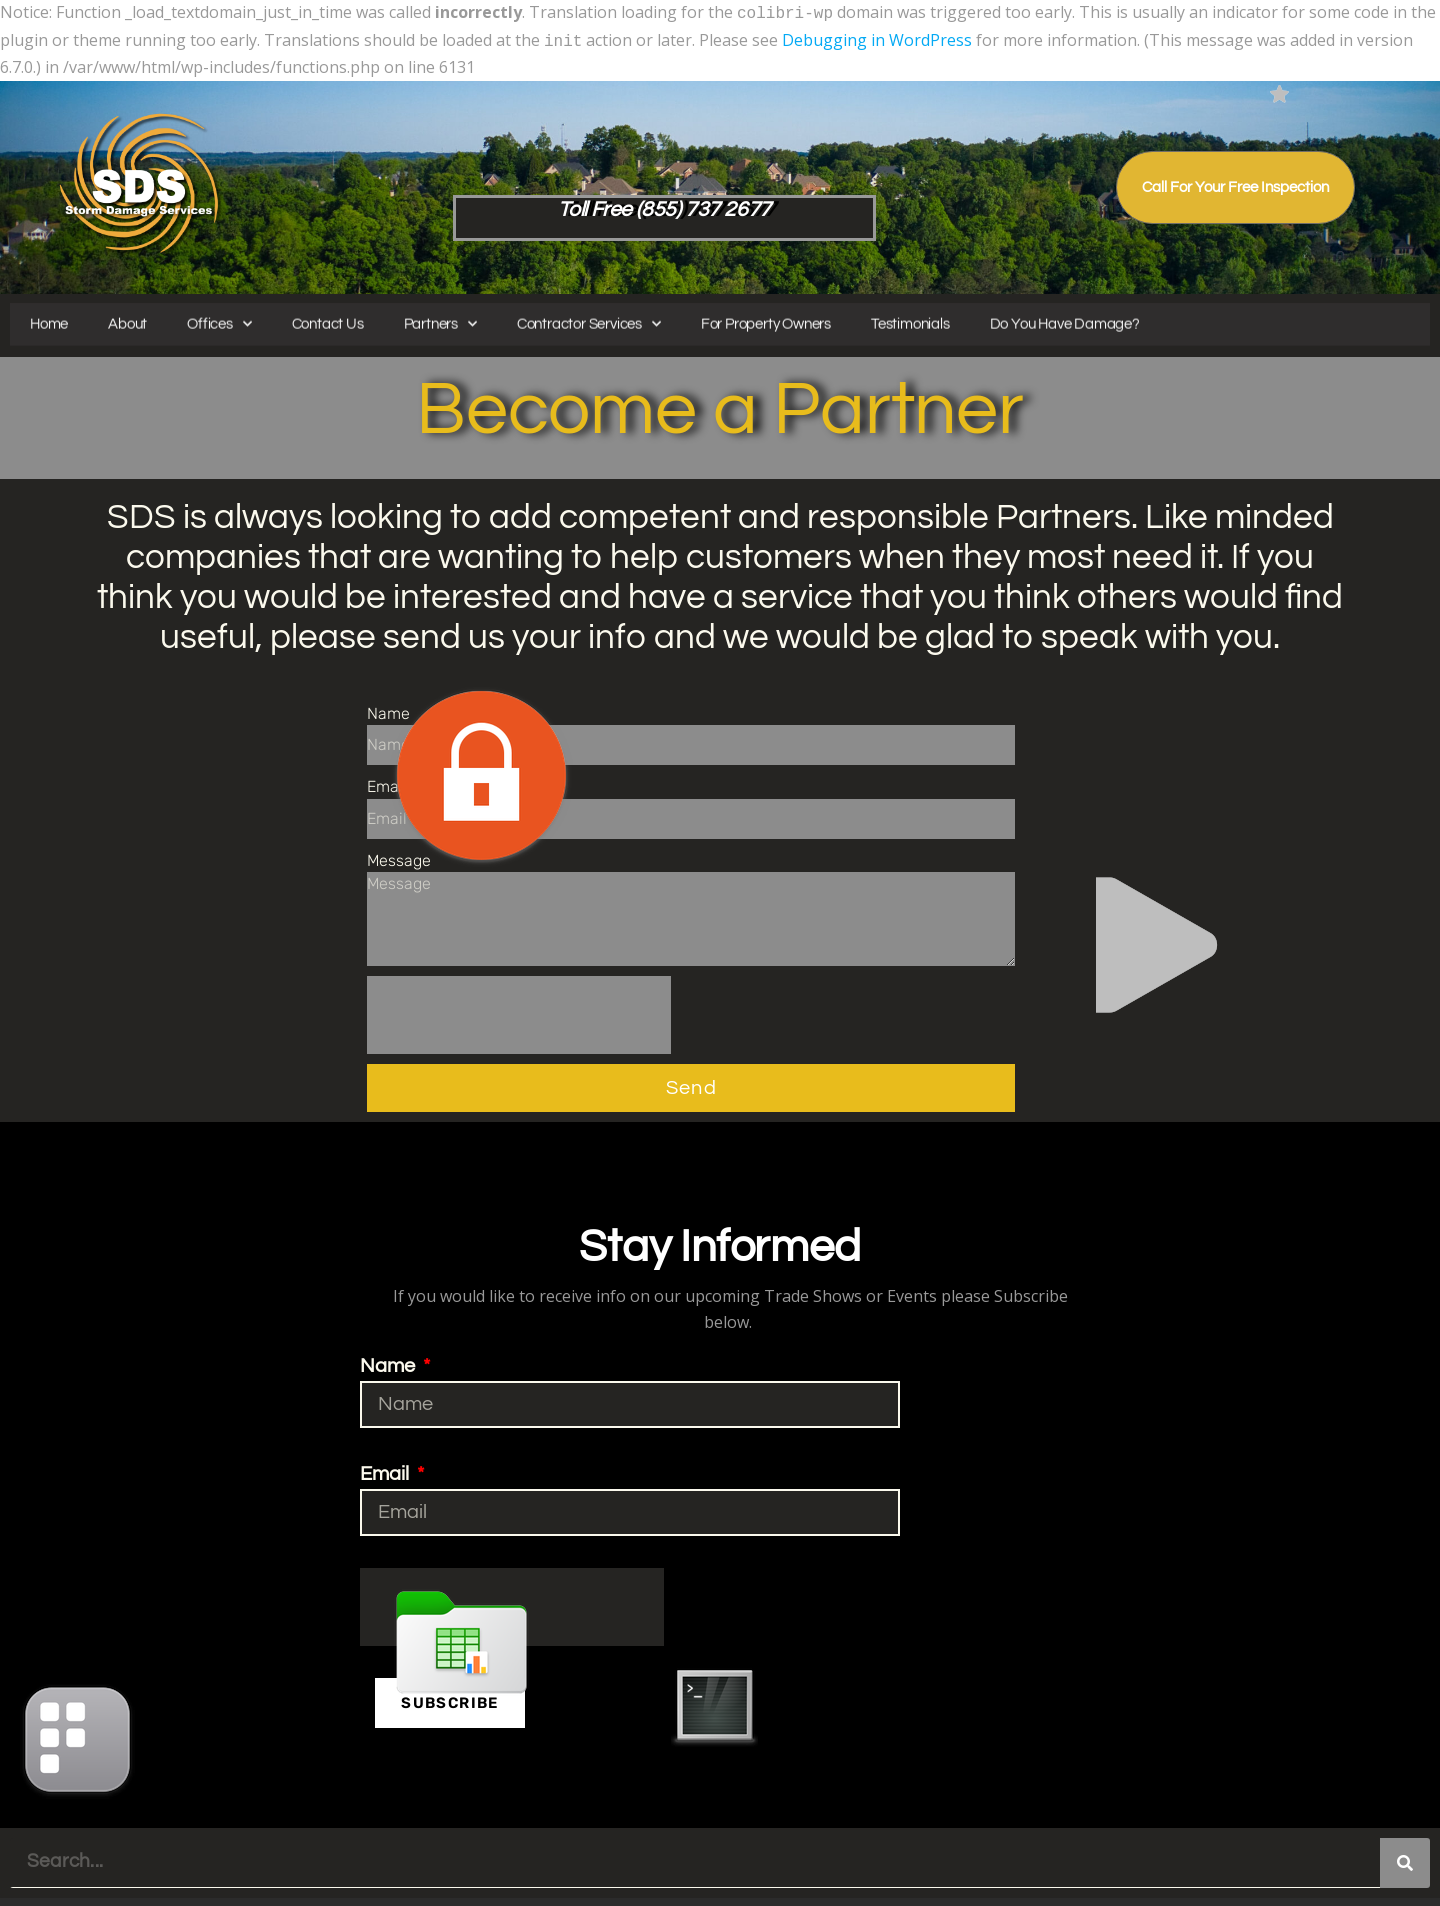 Image resolution: width=1440 pixels, height=1906 pixels. What do you see at coordinates (714, 1703) in the screenshot?
I see `open the terminal application` at bounding box center [714, 1703].